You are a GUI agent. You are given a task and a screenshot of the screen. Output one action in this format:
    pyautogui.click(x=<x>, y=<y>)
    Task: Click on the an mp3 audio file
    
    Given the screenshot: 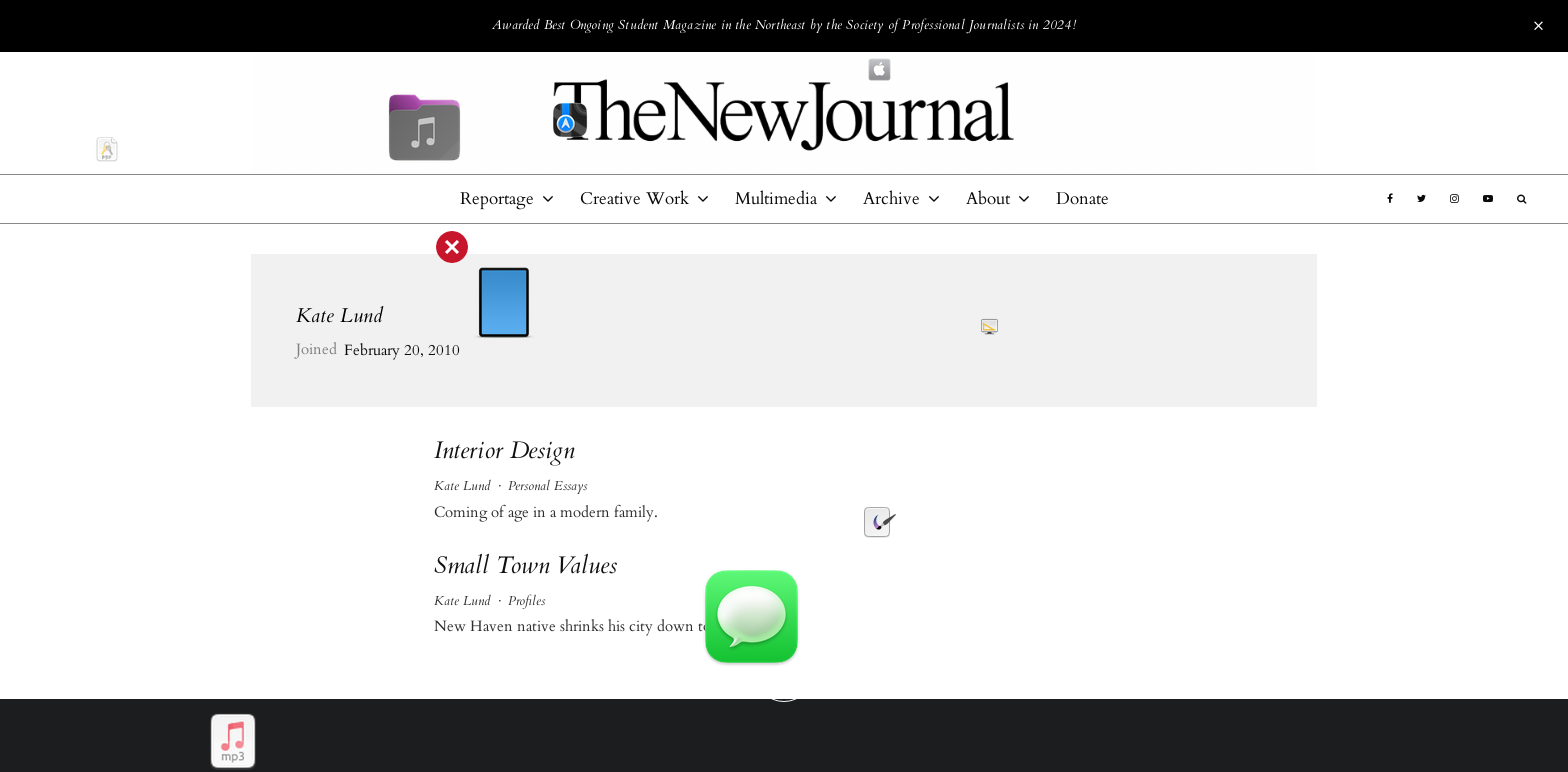 What is the action you would take?
    pyautogui.click(x=233, y=741)
    